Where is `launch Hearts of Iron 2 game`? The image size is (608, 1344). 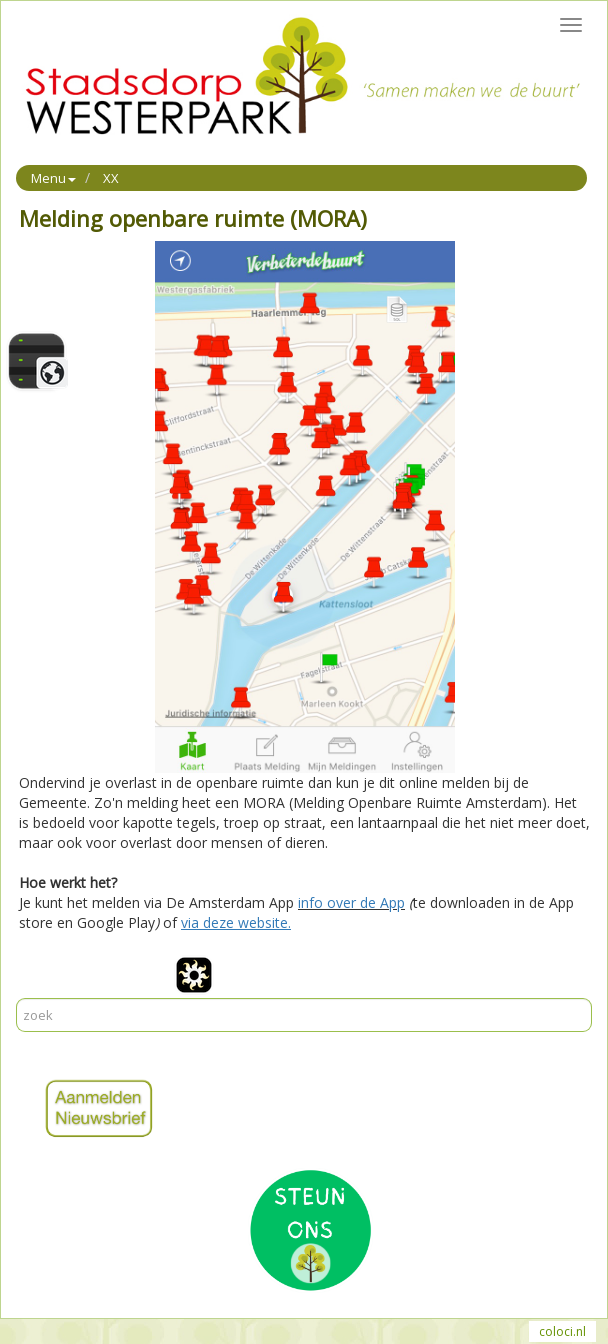 launch Hearts of Iron 2 game is located at coordinates (194, 975).